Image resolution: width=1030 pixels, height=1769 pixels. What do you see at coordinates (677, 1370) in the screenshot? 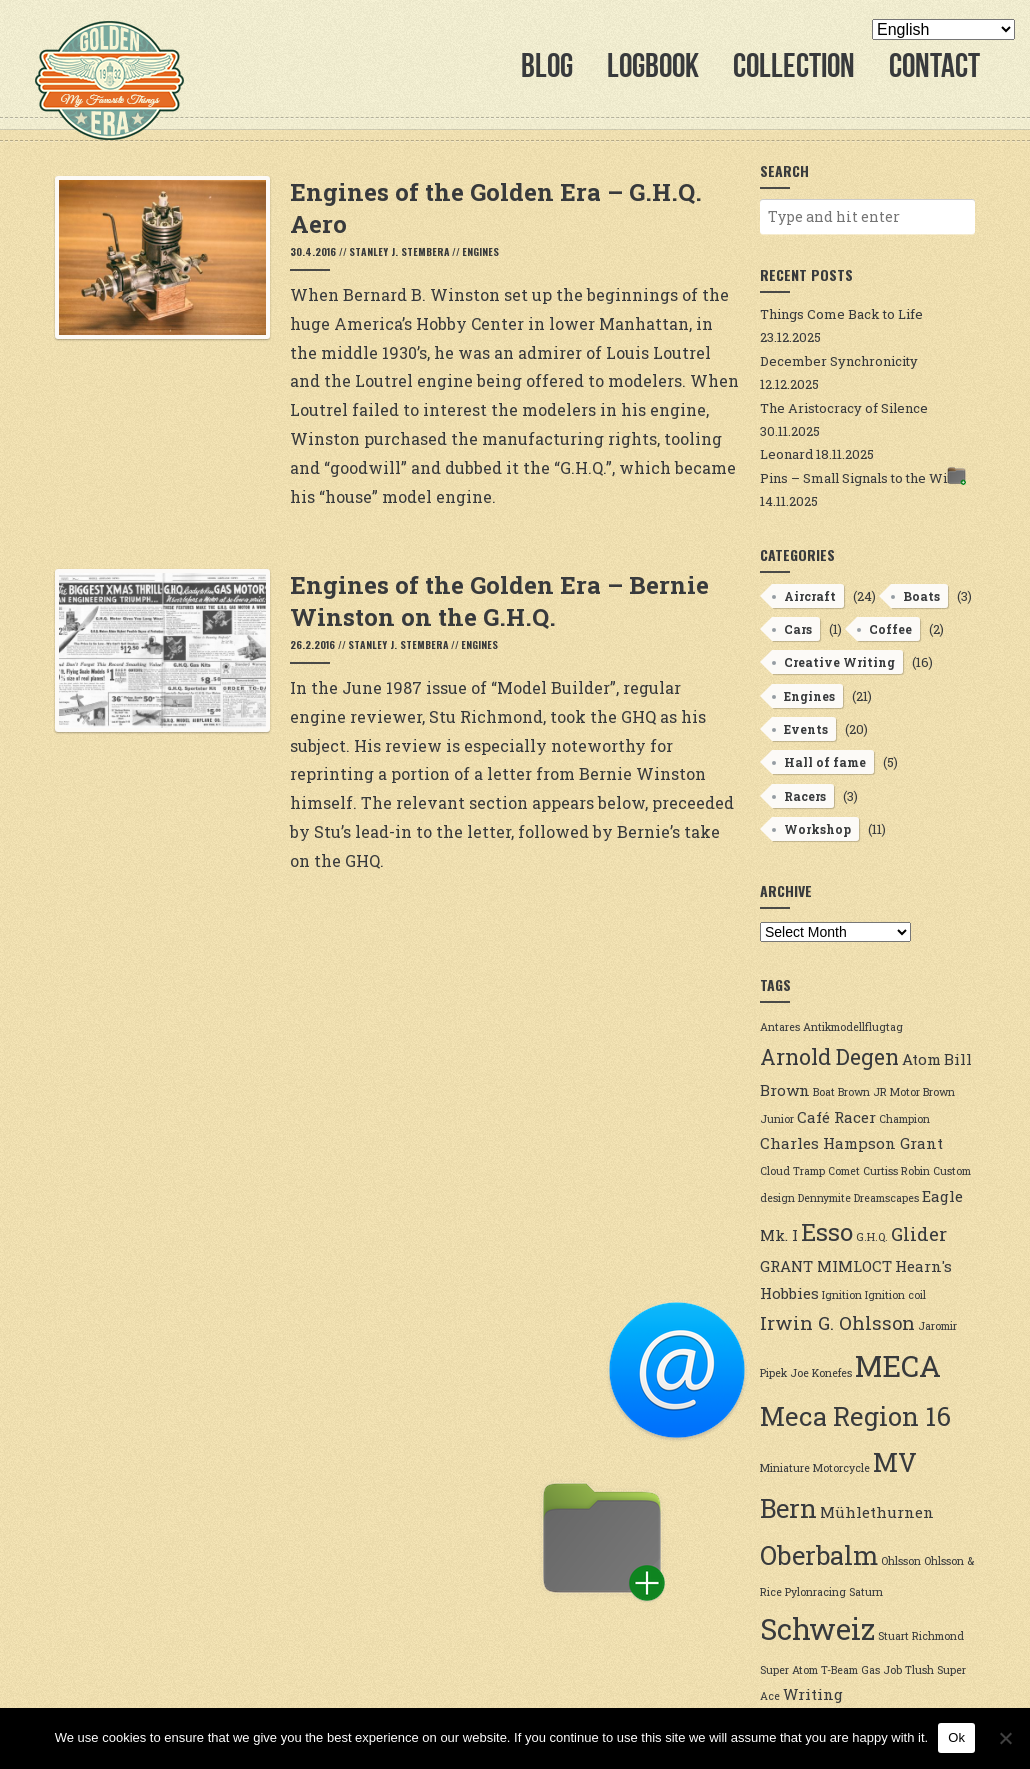
I see `manage your internet accounts` at bounding box center [677, 1370].